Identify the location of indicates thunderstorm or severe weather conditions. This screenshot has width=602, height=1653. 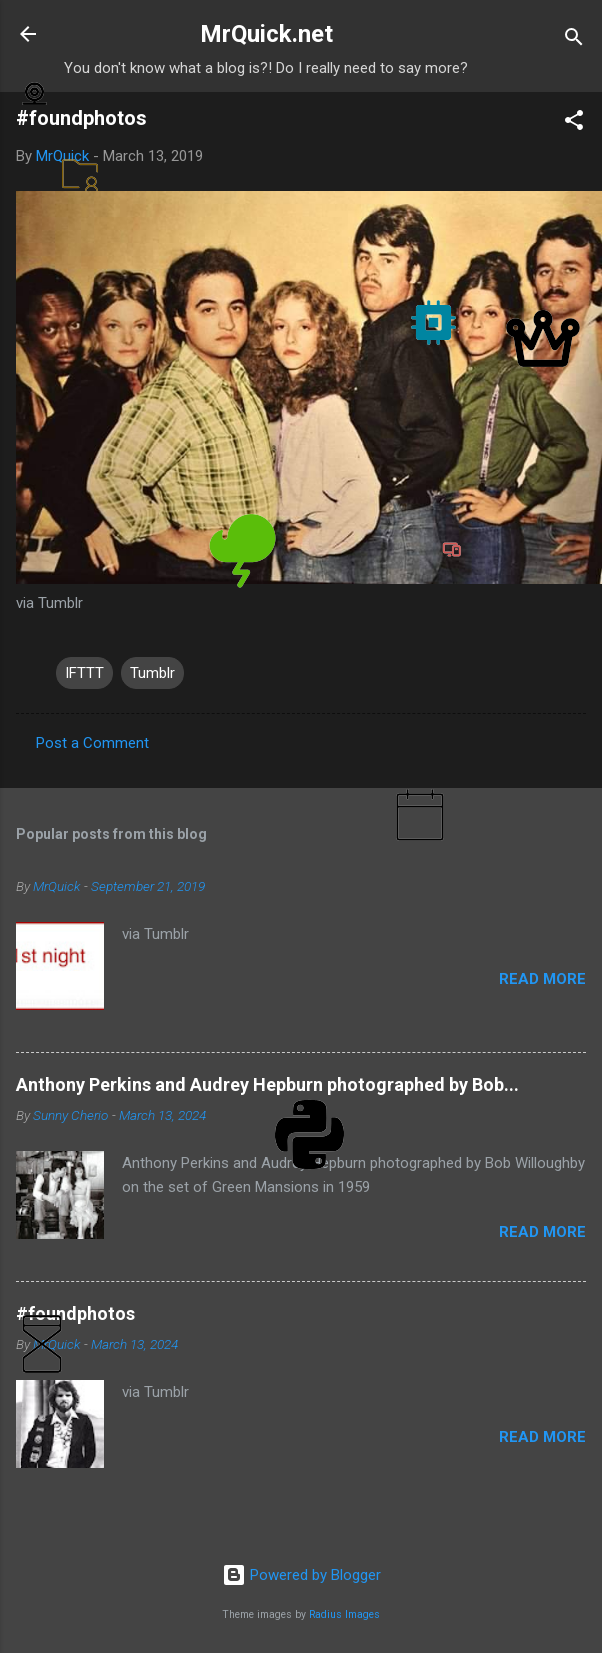
(242, 549).